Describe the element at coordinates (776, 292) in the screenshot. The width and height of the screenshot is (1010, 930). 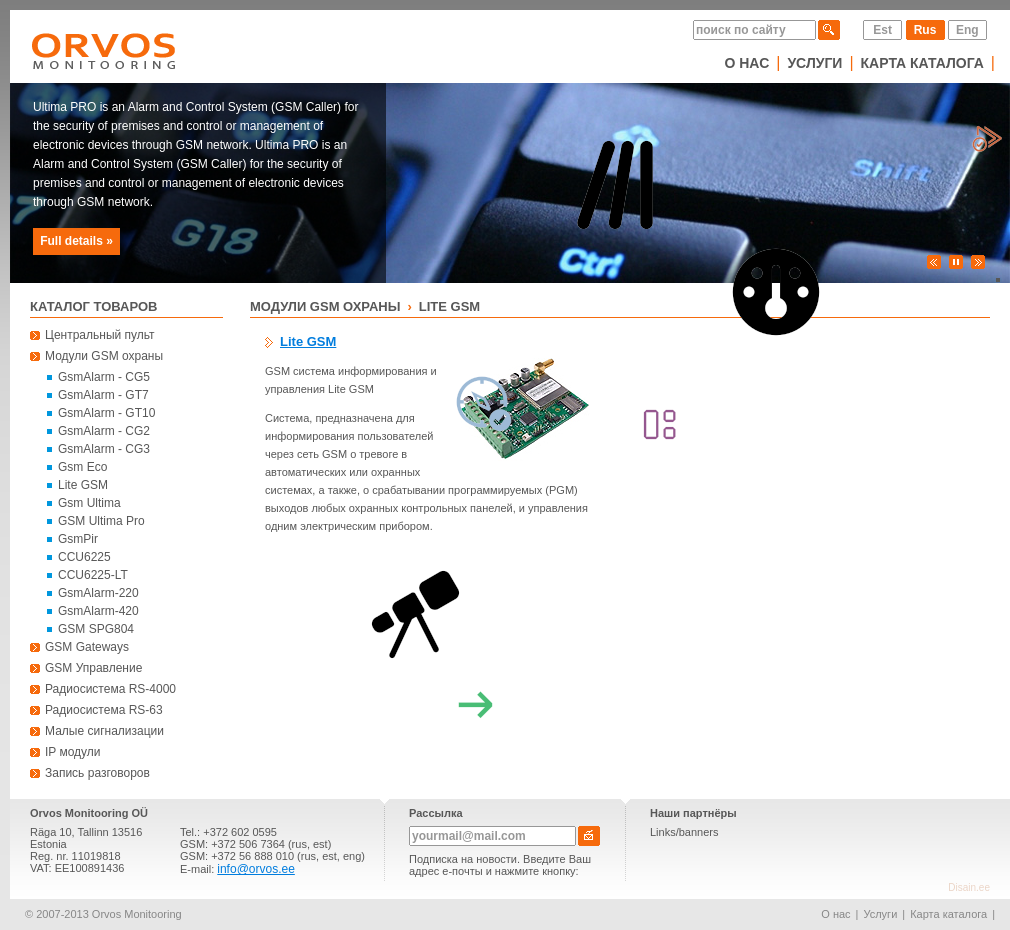
I see `view dashboard or control panel` at that location.